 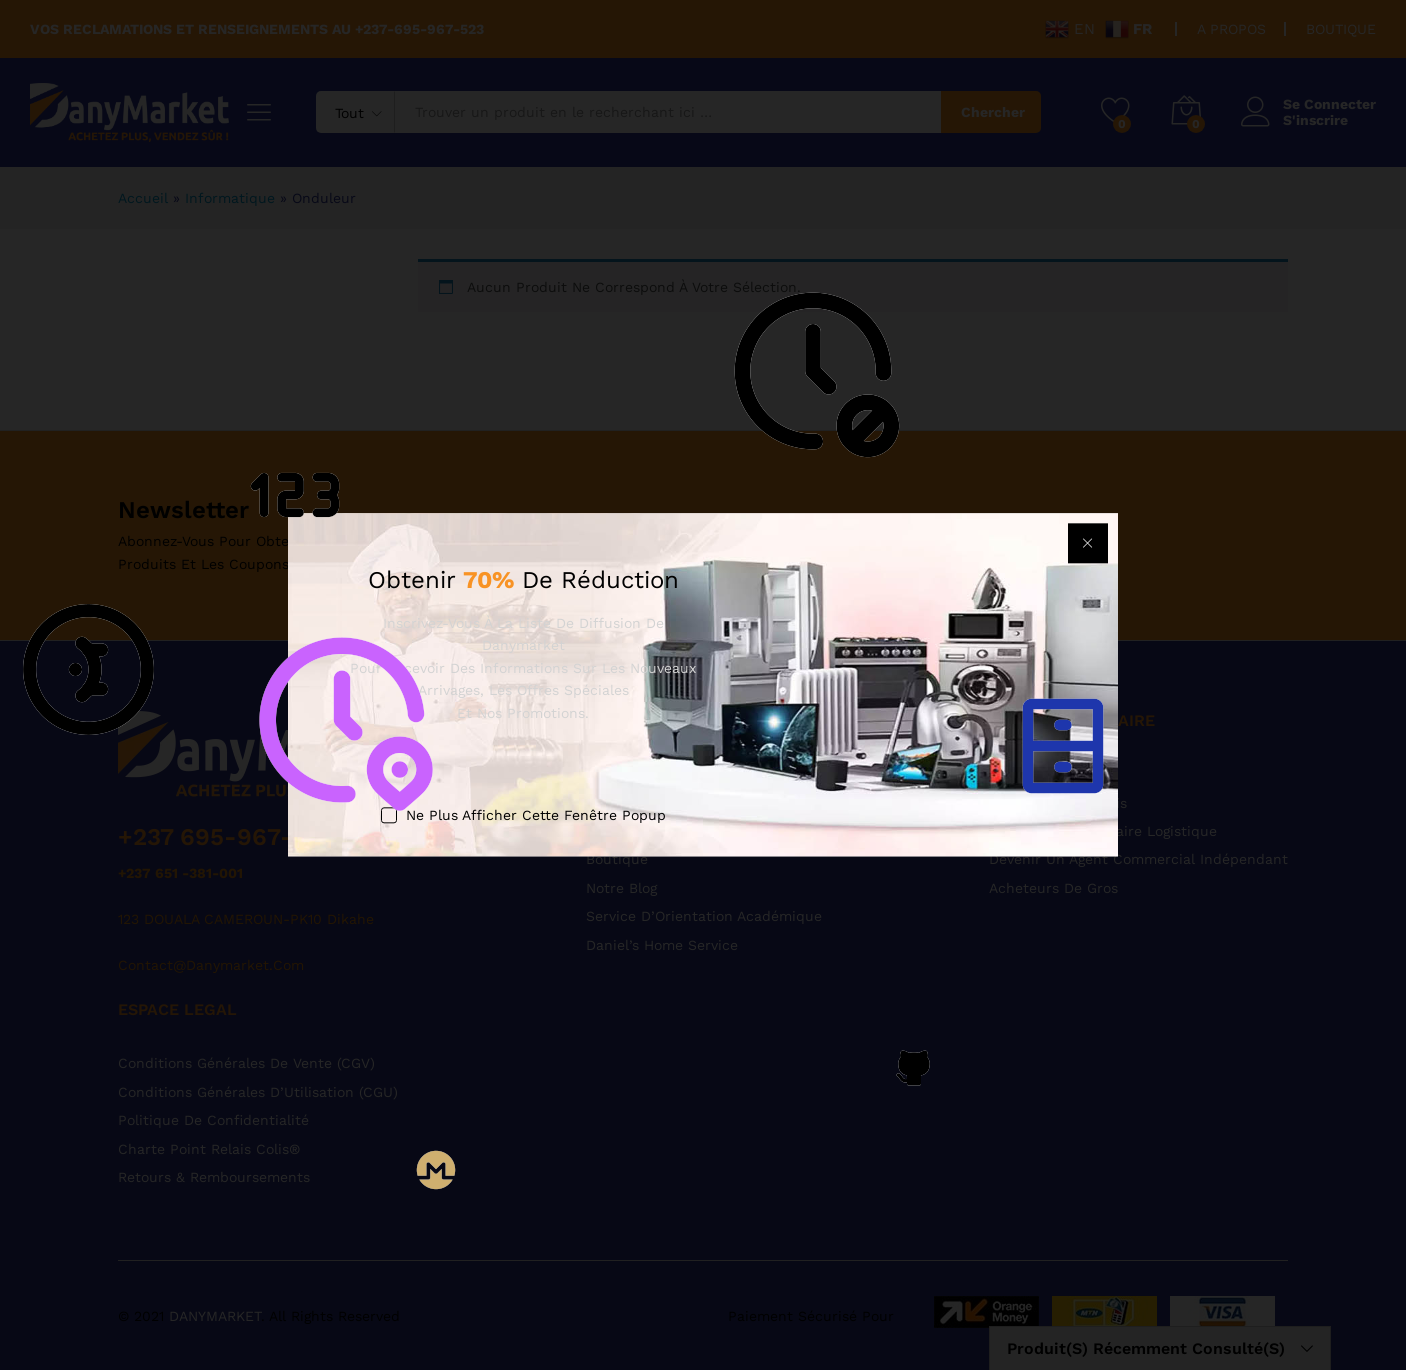 What do you see at coordinates (88, 669) in the screenshot?
I see `mantine UI library logo` at bounding box center [88, 669].